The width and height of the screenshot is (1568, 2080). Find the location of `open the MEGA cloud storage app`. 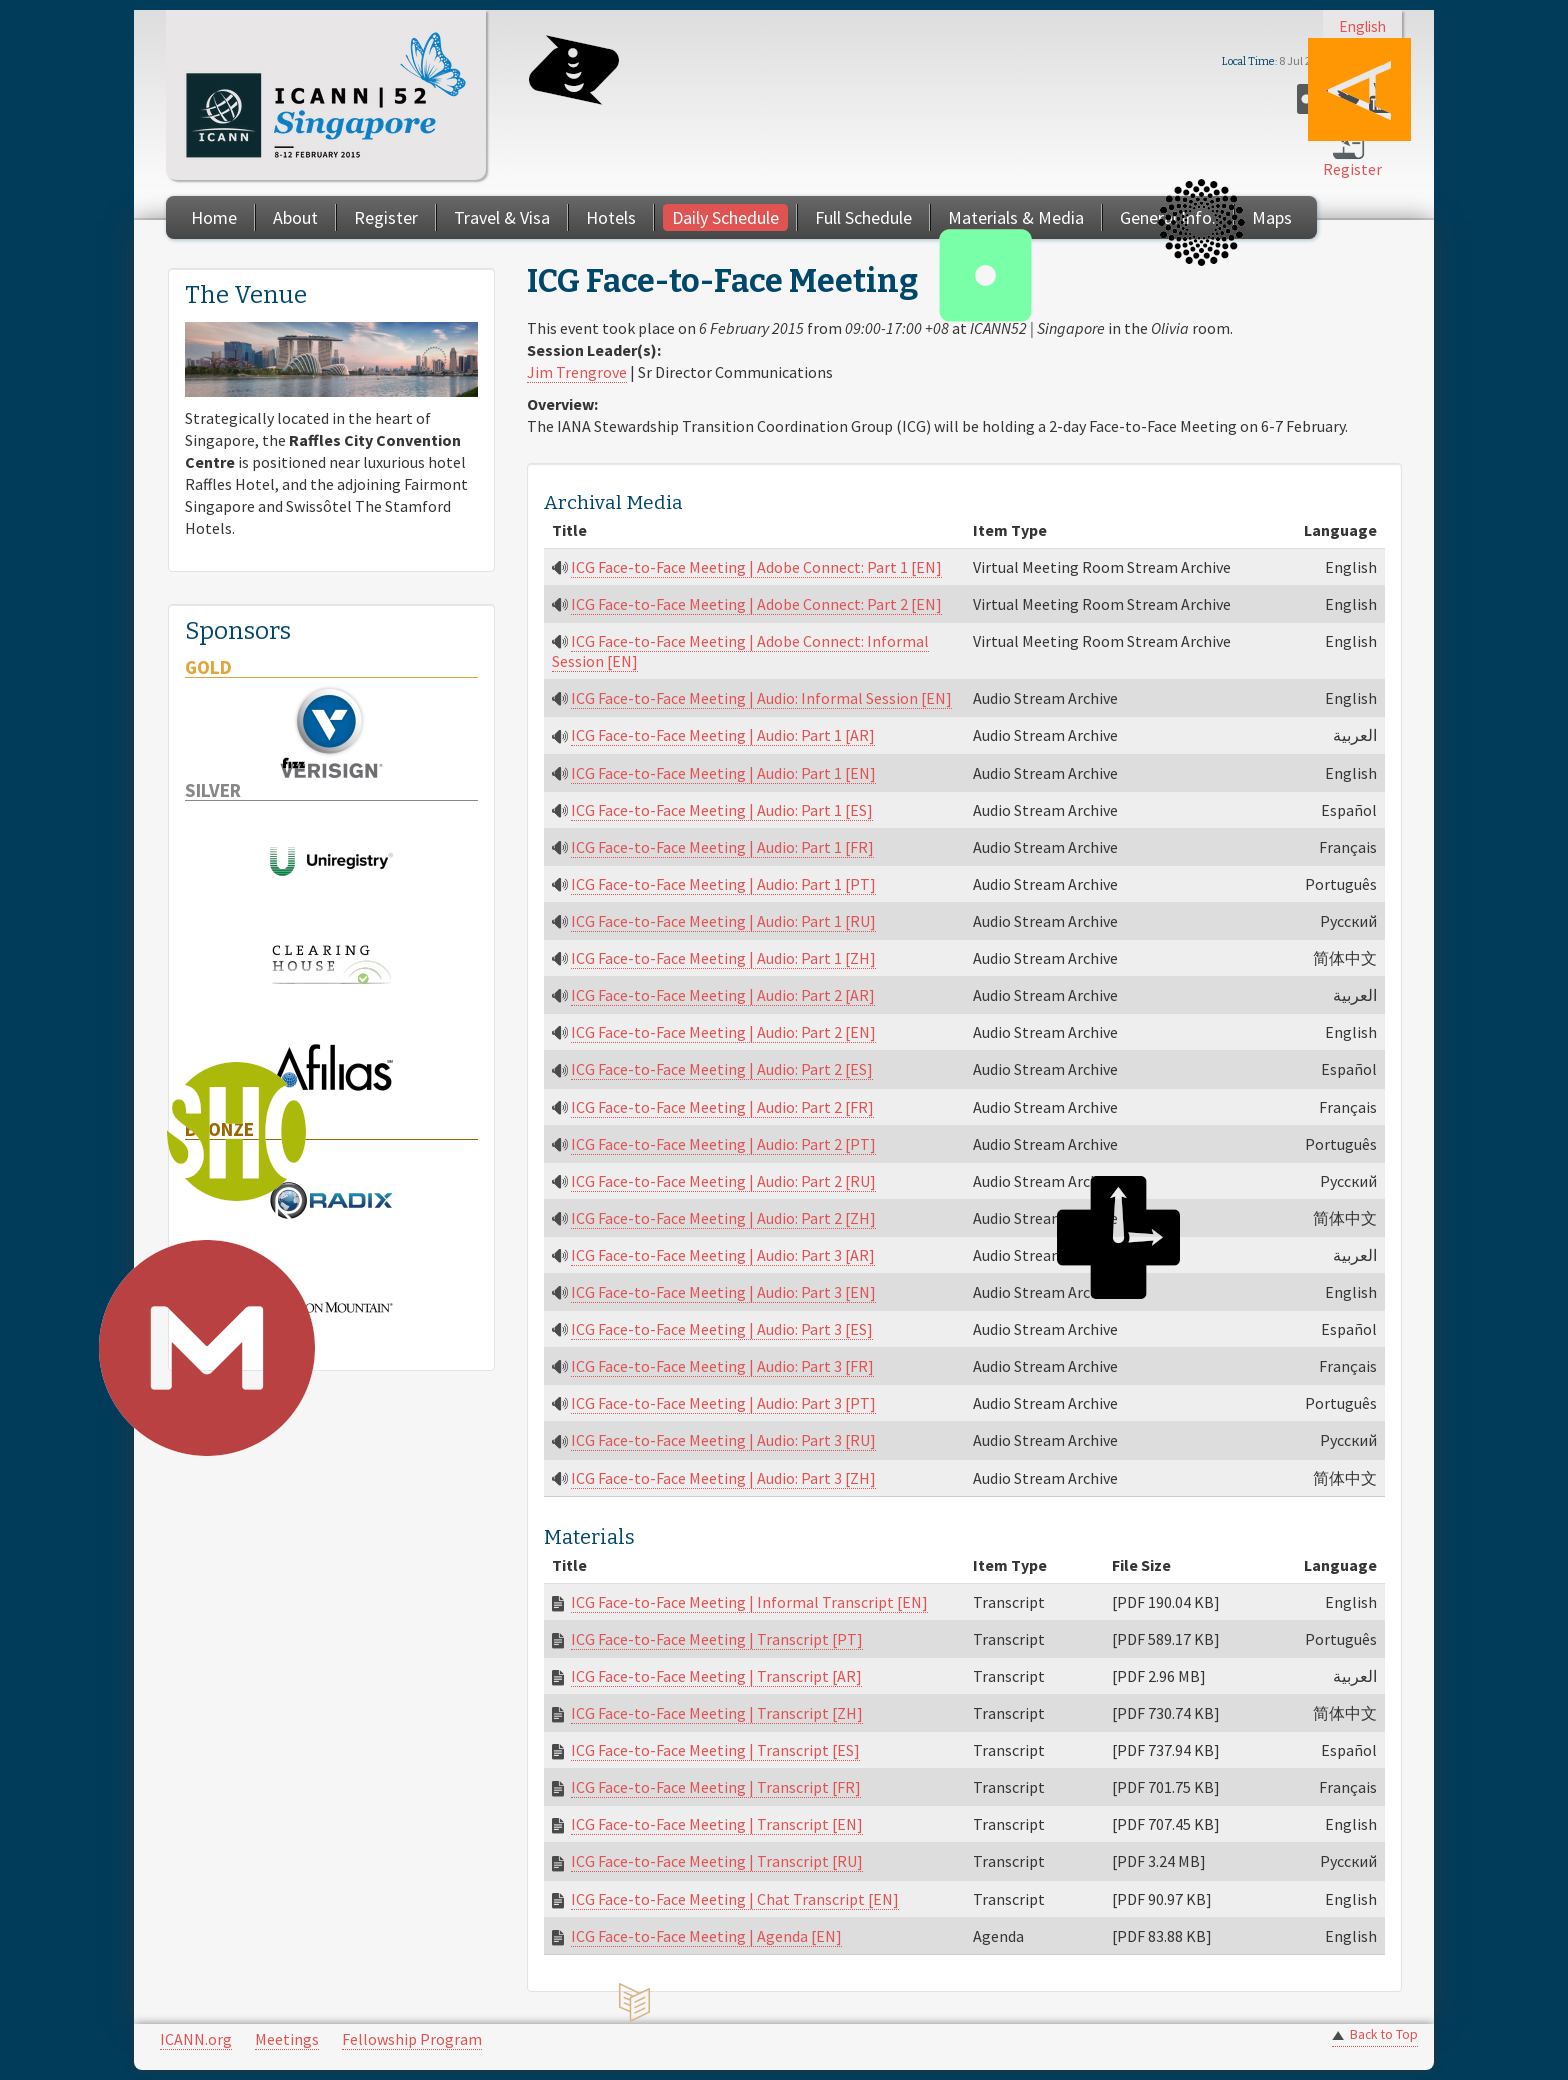

open the MEGA cloud storage app is located at coordinates (207, 1348).